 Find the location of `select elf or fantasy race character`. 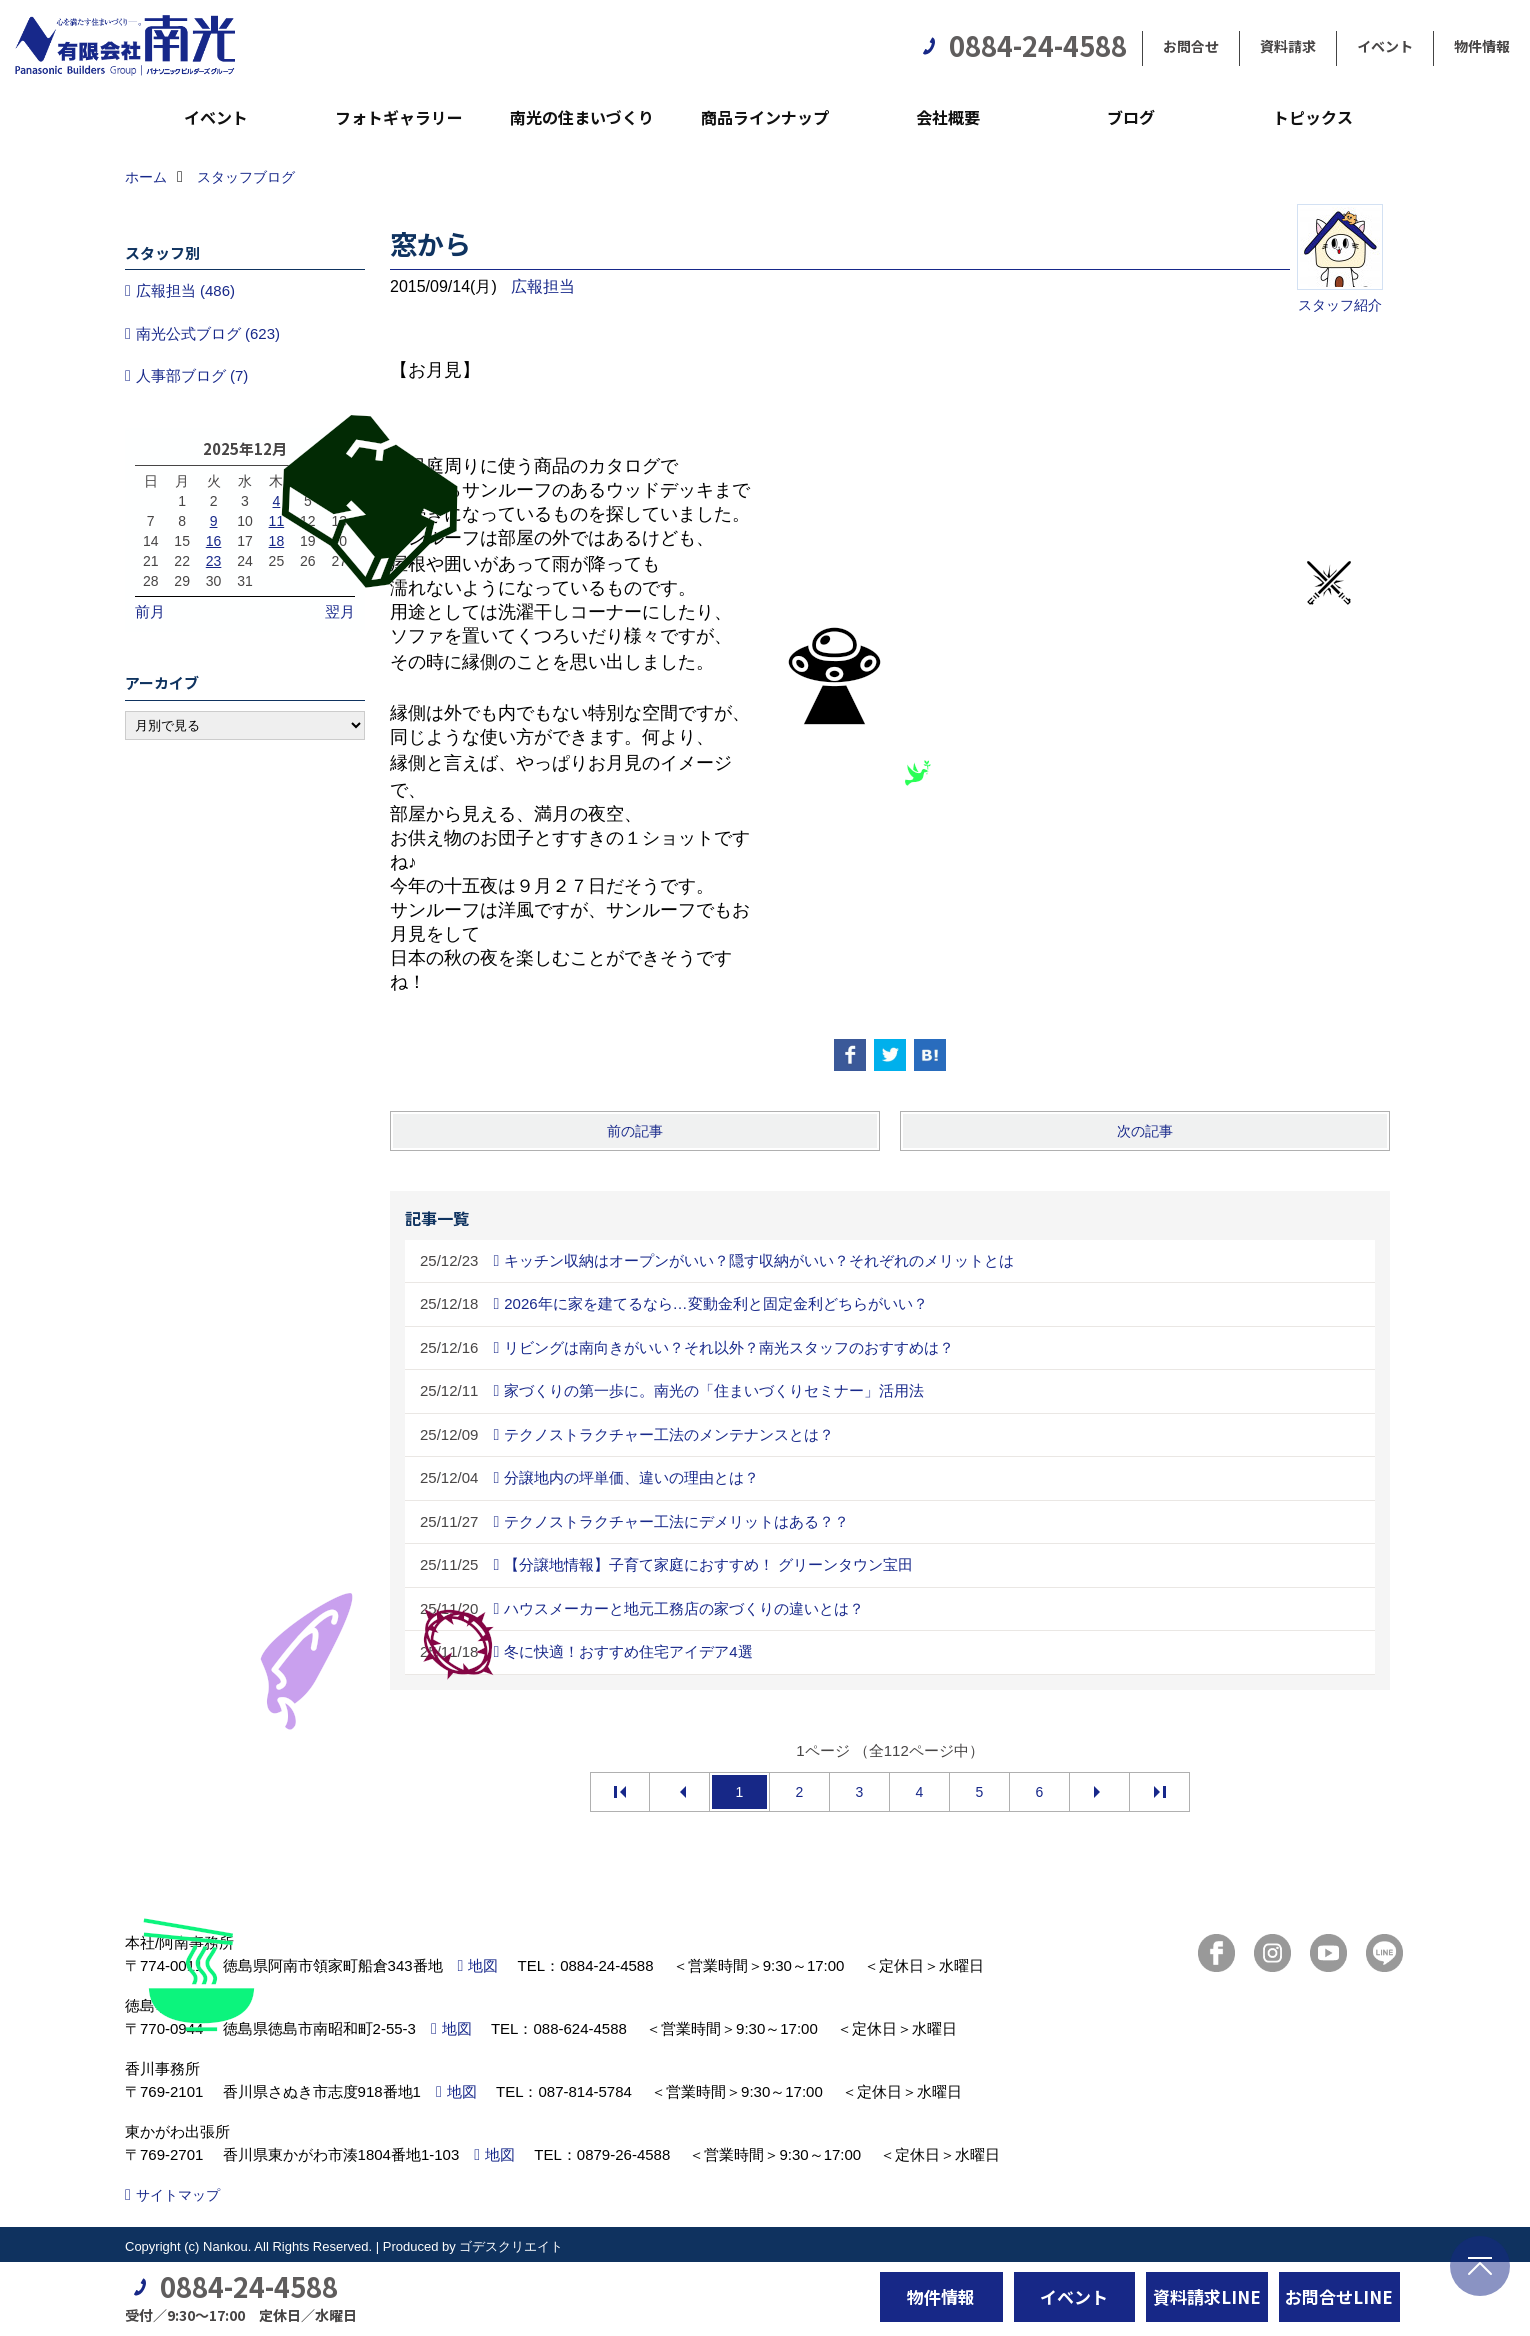

select elf or fantasy race character is located at coordinates (306, 1661).